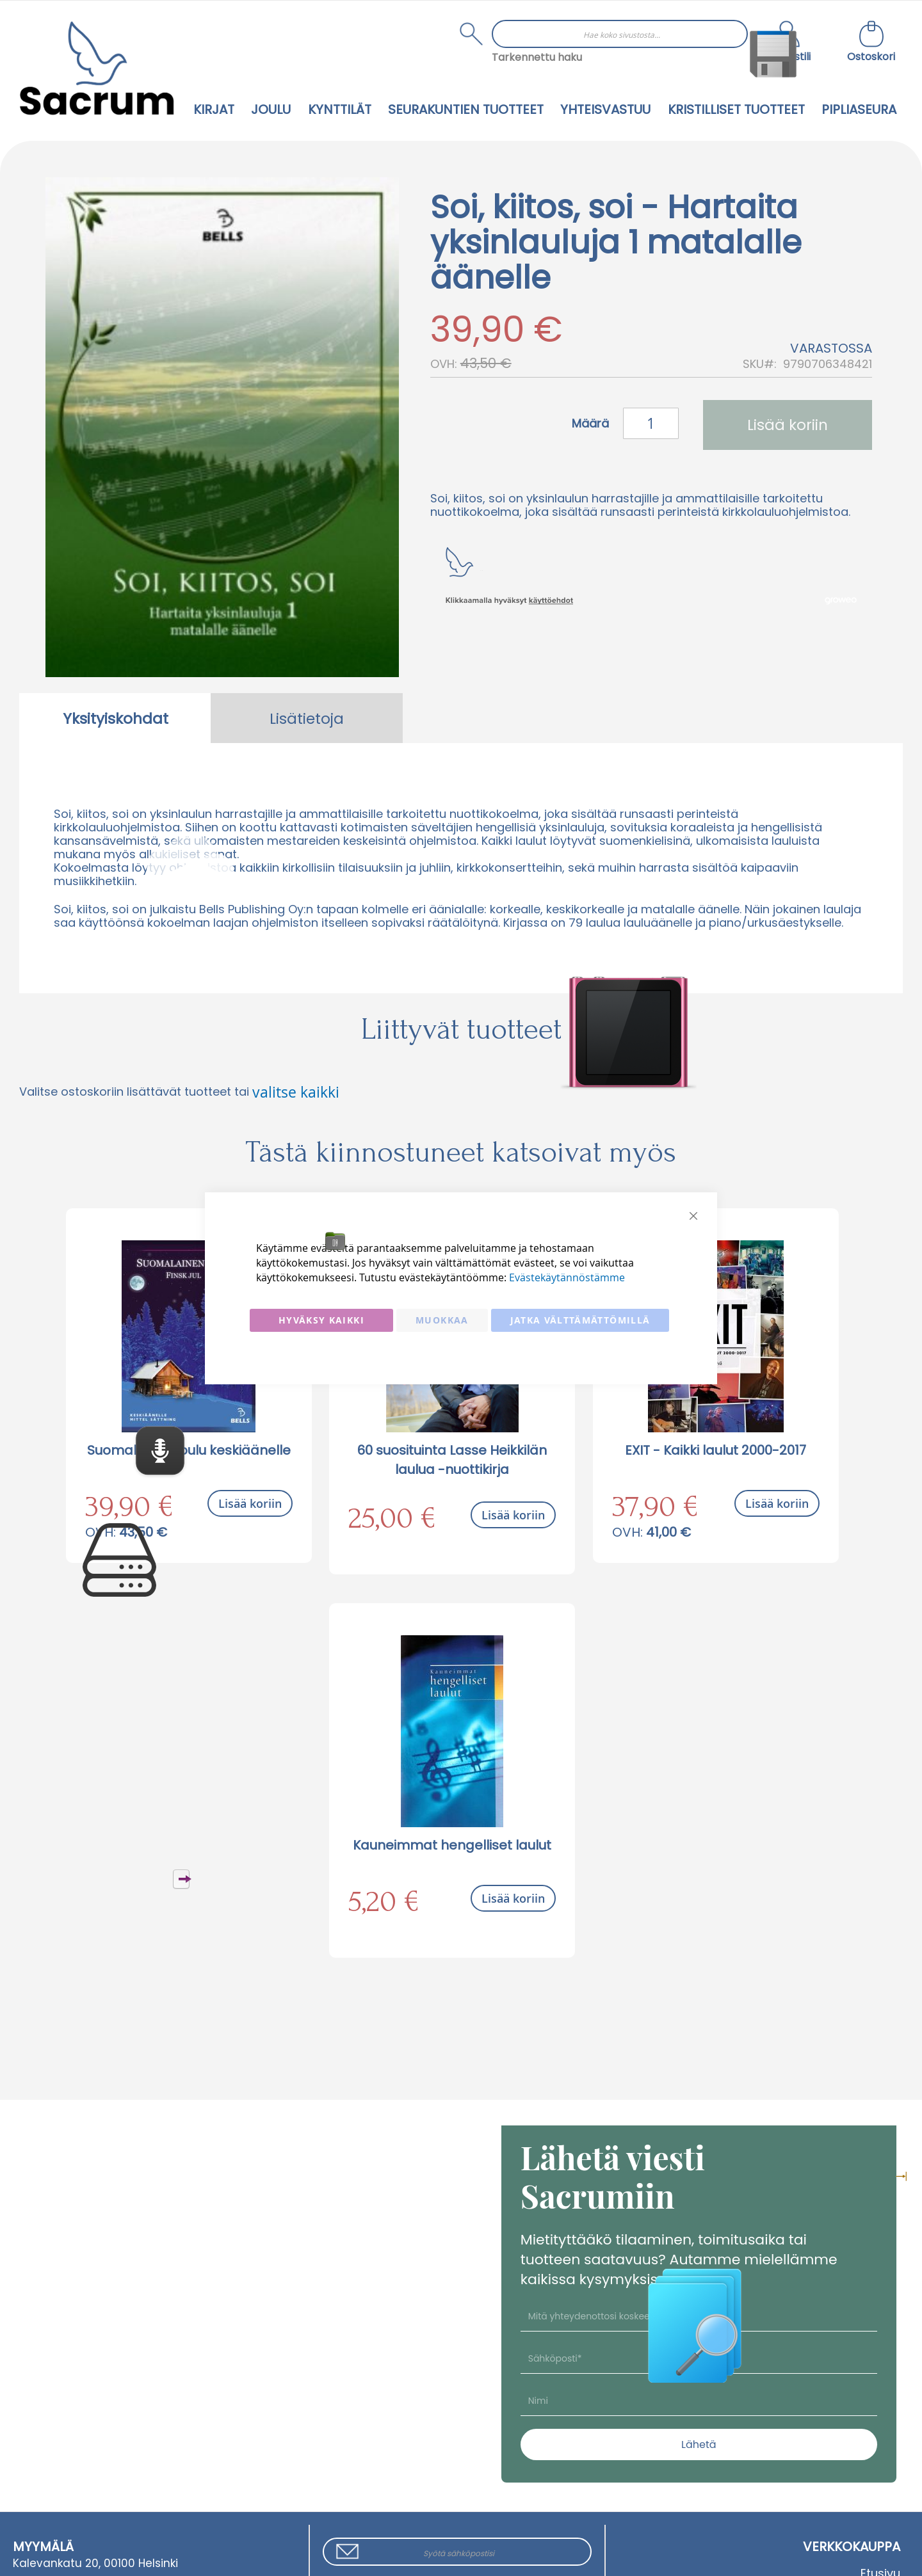 Image resolution: width=922 pixels, height=2576 pixels. Describe the element at coordinates (190, 862) in the screenshot. I see `indicates onedrive storage quota status` at that location.